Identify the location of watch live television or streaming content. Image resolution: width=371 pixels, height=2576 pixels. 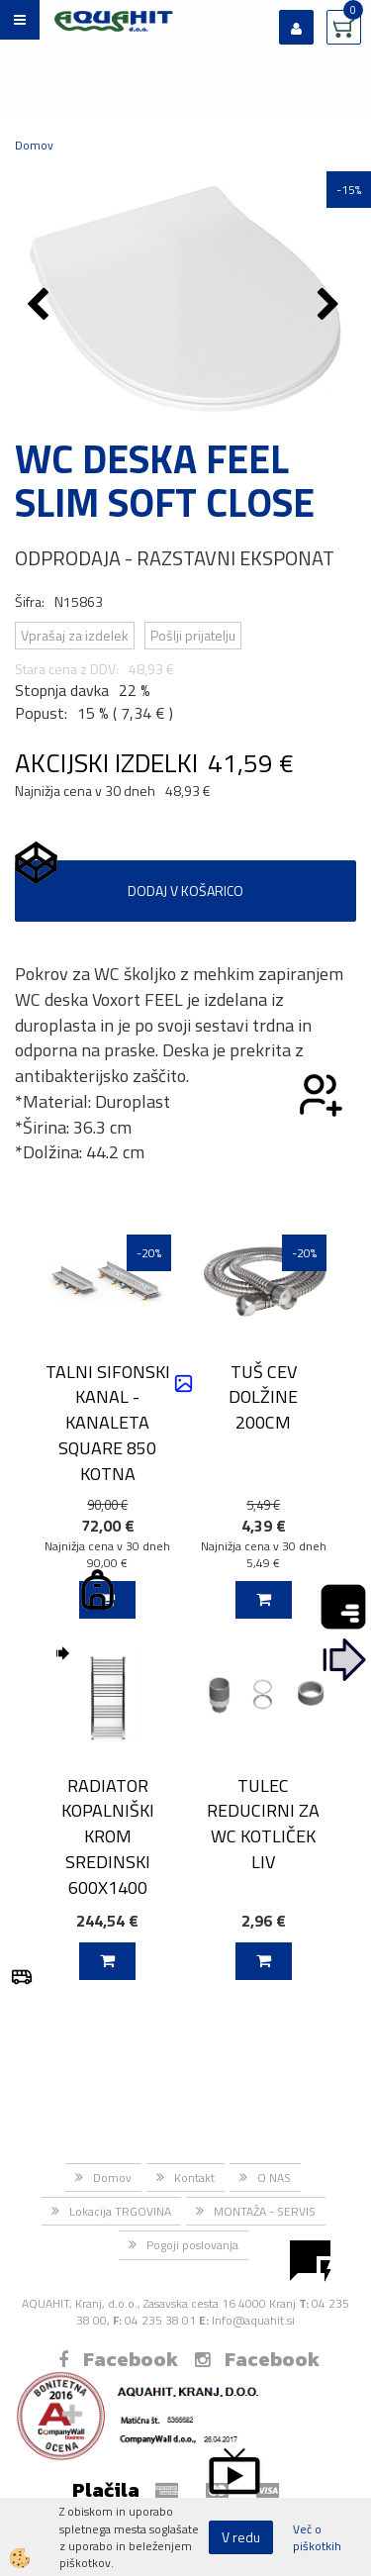
(234, 2471).